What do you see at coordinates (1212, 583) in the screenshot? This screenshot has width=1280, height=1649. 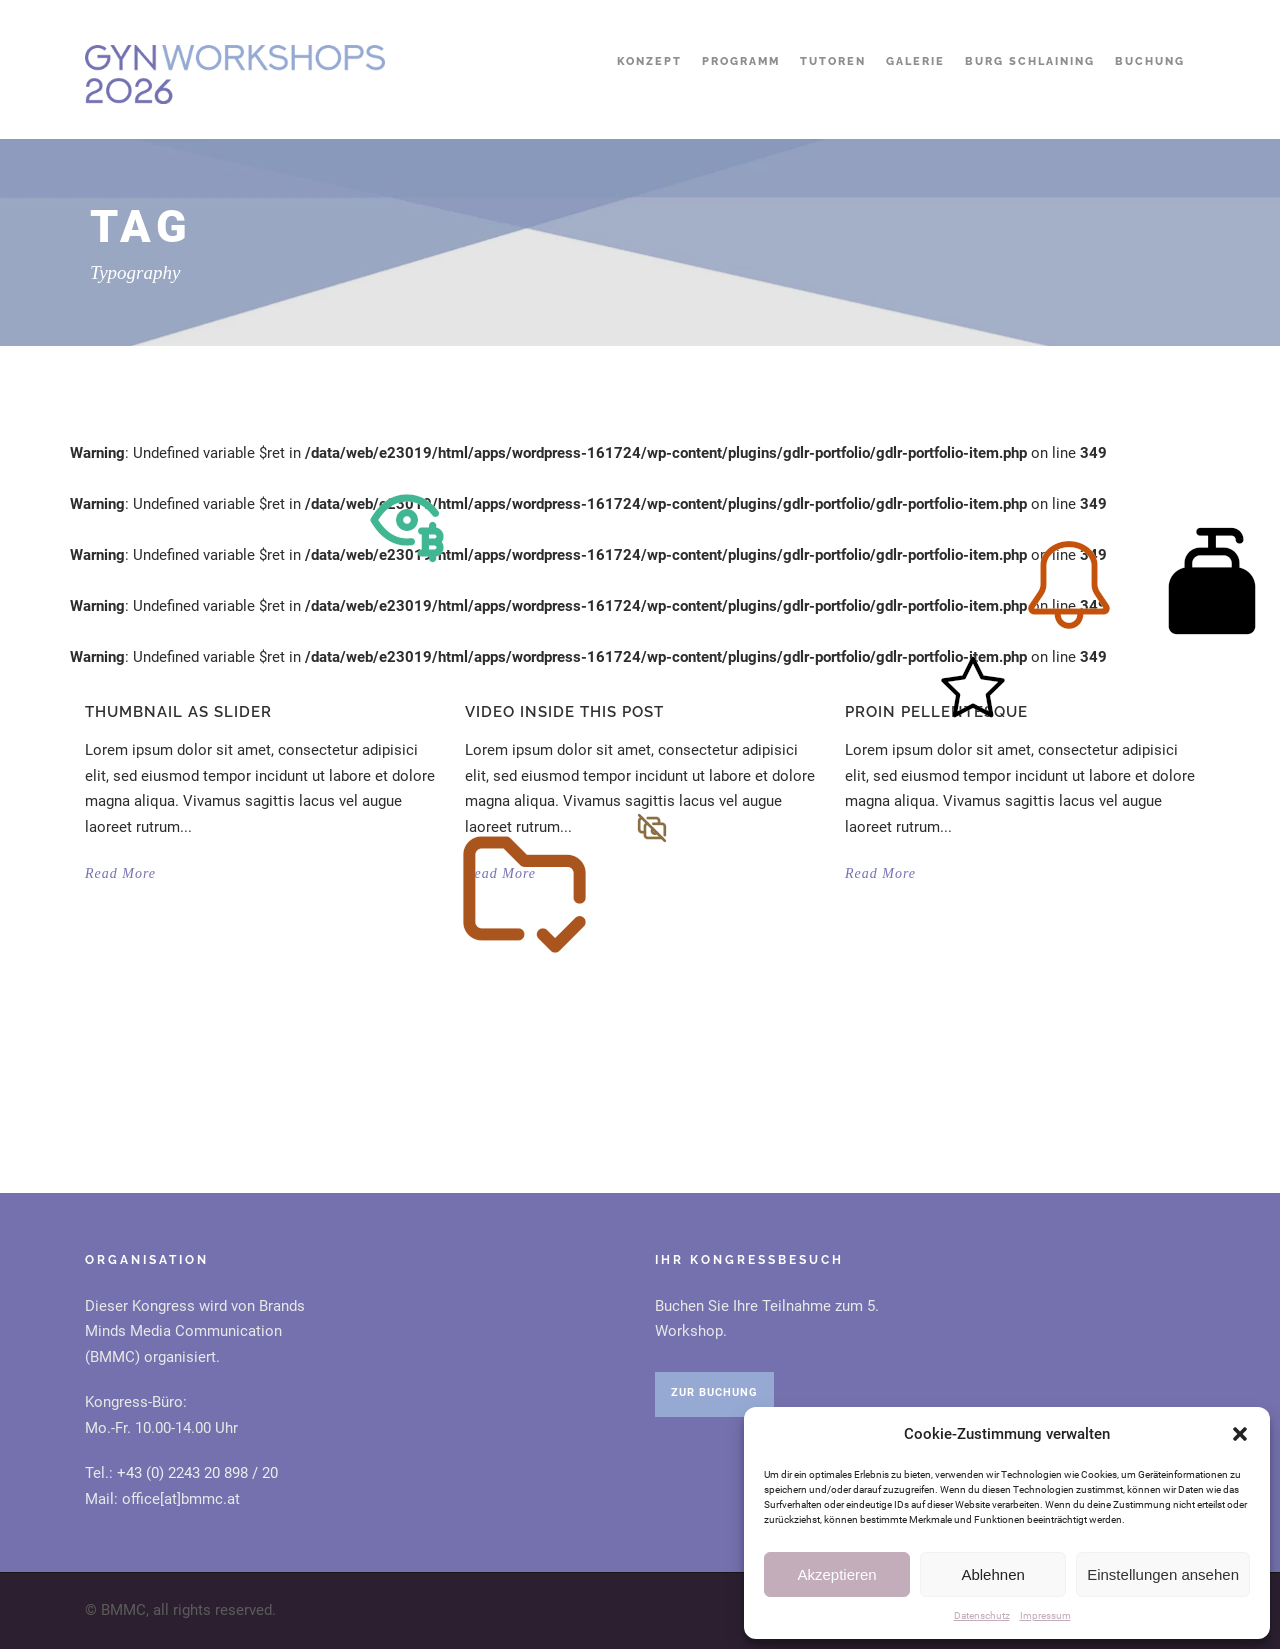 I see `access hand washing or hygiene instructions` at bounding box center [1212, 583].